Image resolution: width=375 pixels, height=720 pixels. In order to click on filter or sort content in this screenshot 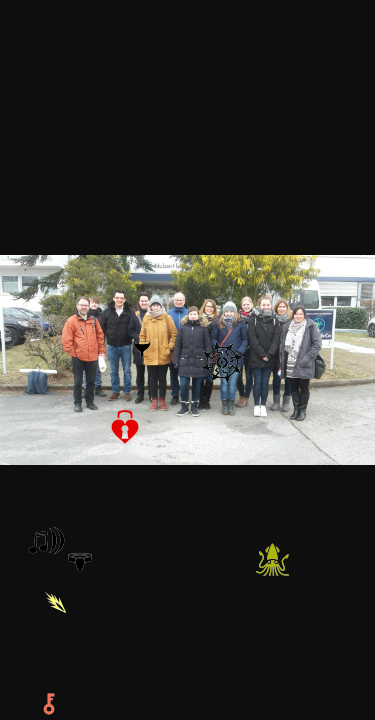, I will do `click(142, 349)`.